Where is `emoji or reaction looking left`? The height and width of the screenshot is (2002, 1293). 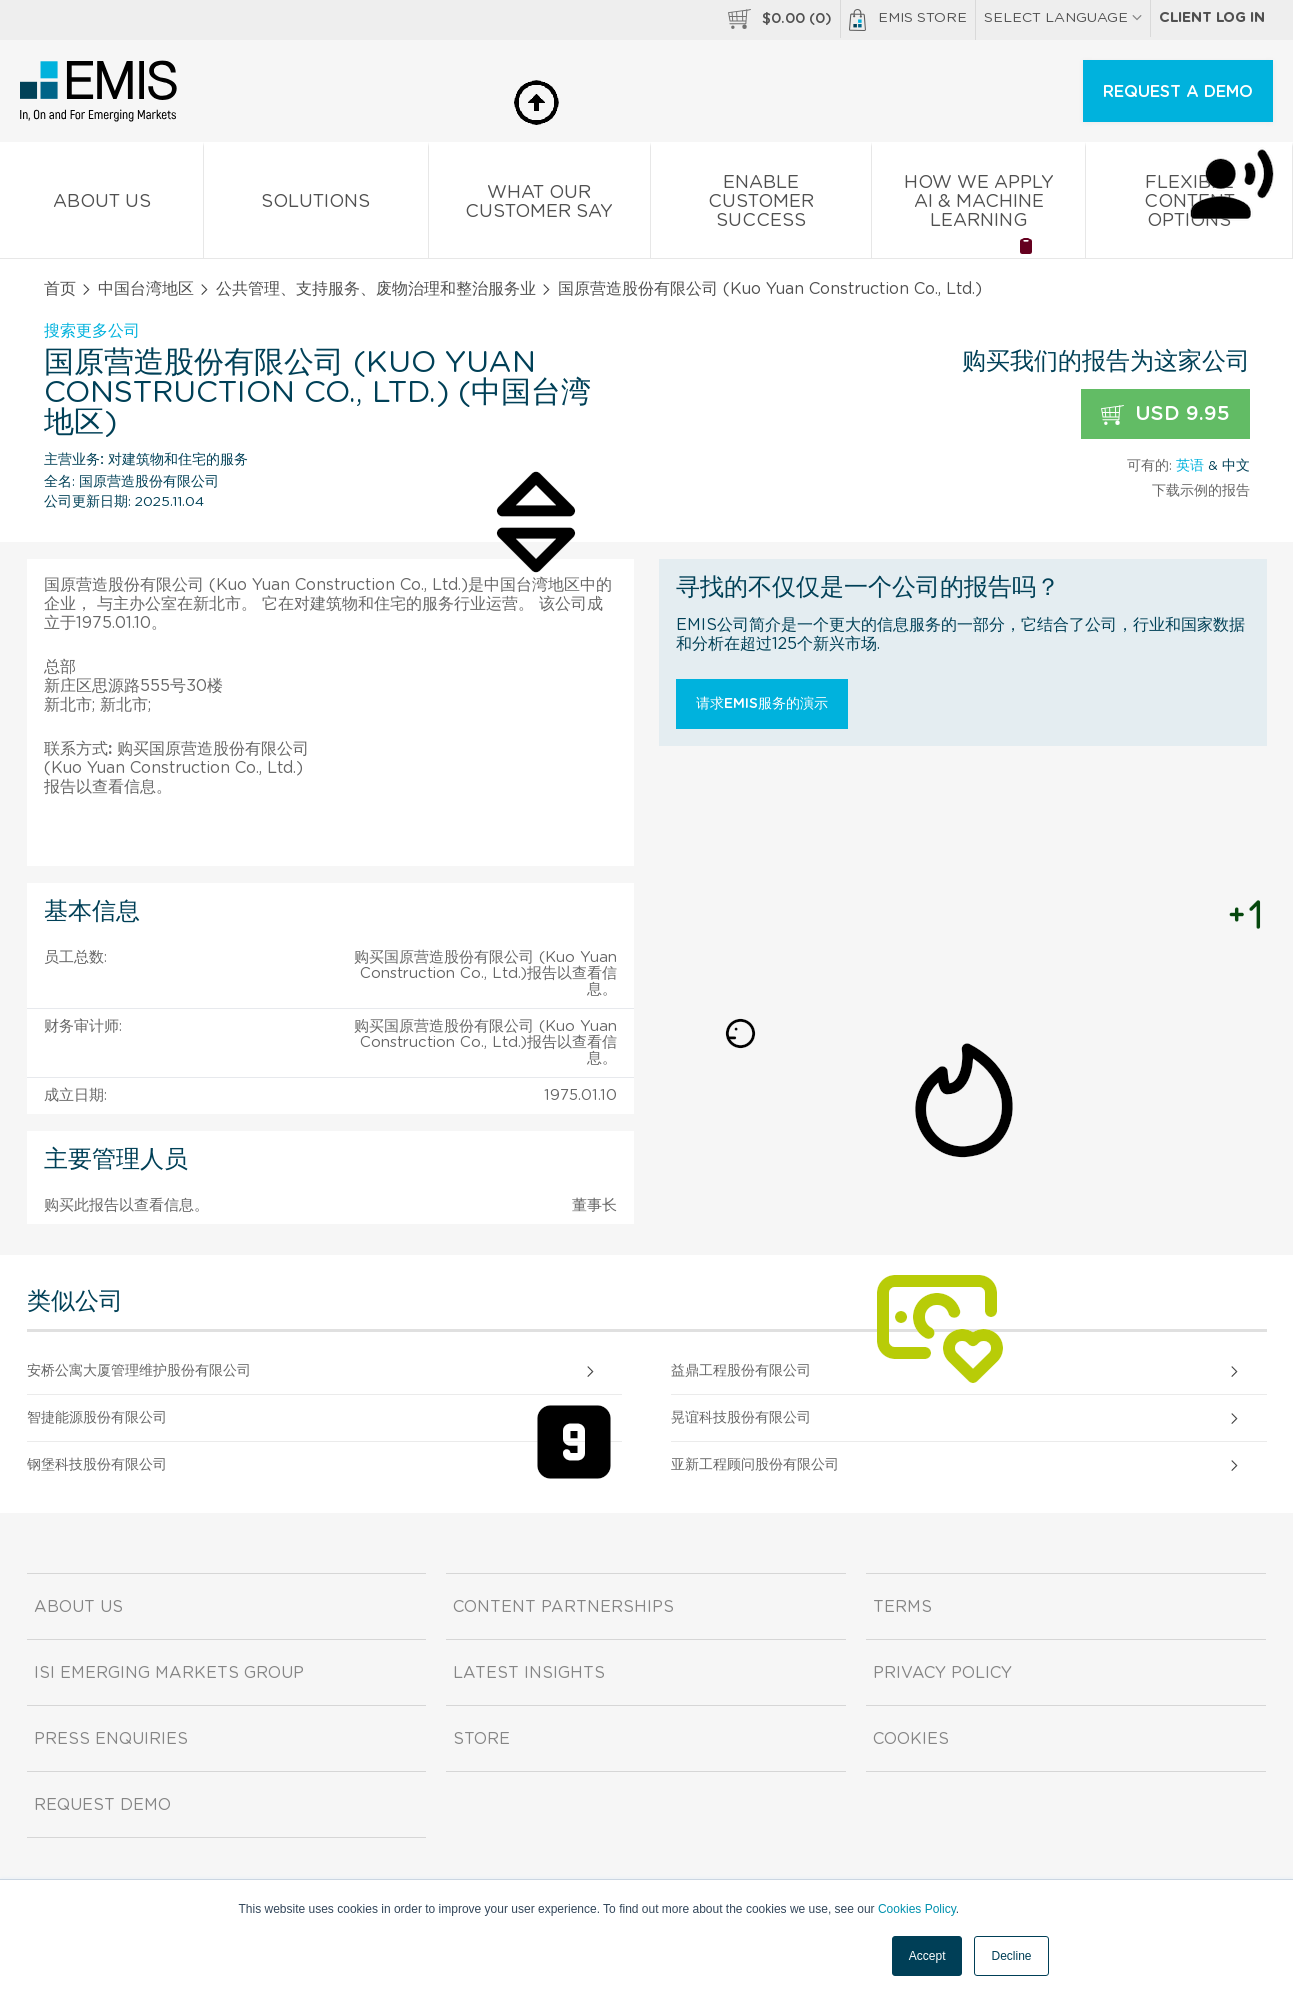 emoji or reaction looking left is located at coordinates (740, 1033).